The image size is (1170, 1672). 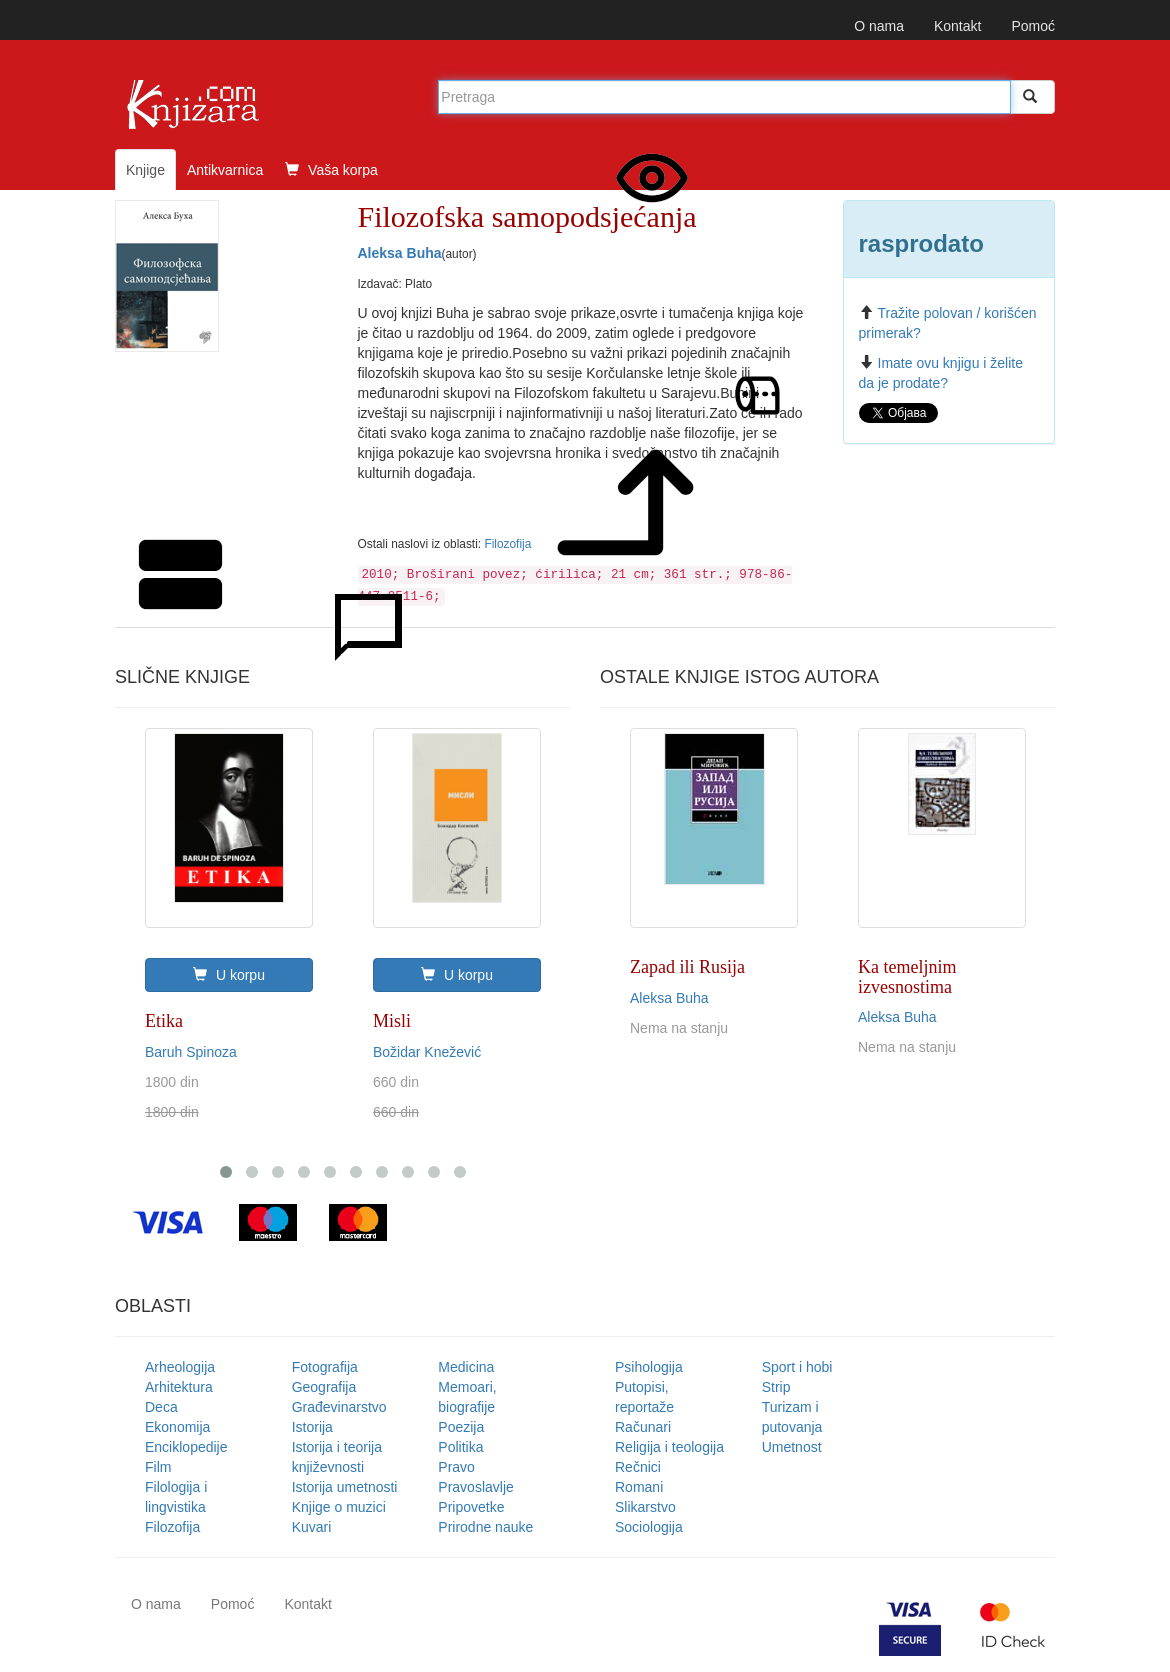 I want to click on switch to row layout view, so click(x=180, y=574).